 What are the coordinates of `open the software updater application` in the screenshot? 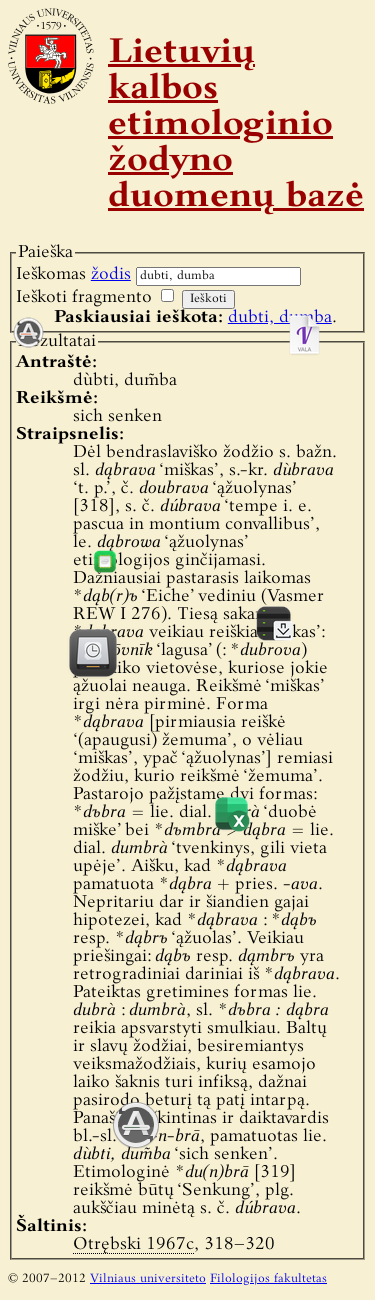 It's located at (136, 1125).